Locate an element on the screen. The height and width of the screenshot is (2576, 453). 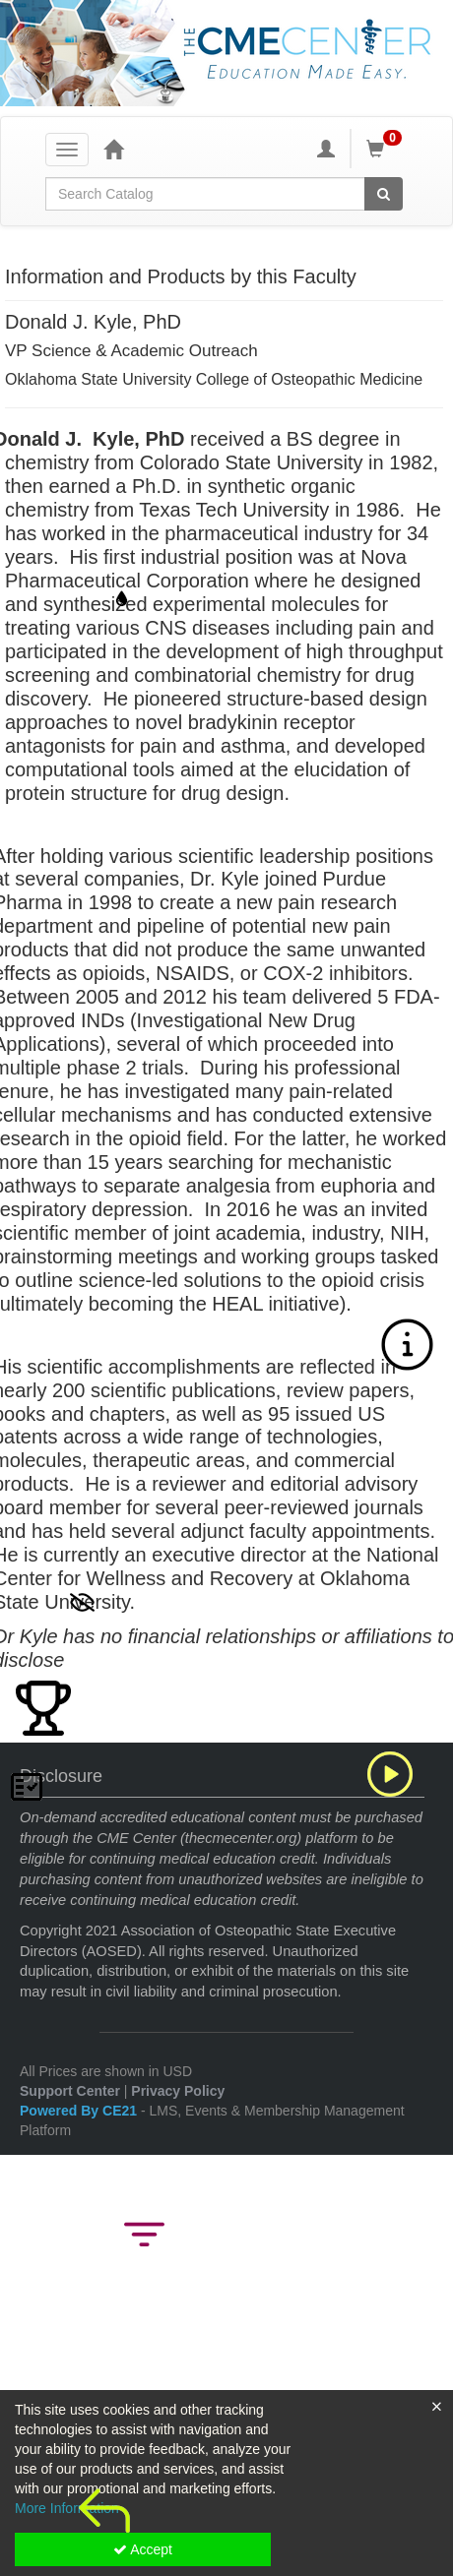
hide content from view is located at coordinates (82, 1602).